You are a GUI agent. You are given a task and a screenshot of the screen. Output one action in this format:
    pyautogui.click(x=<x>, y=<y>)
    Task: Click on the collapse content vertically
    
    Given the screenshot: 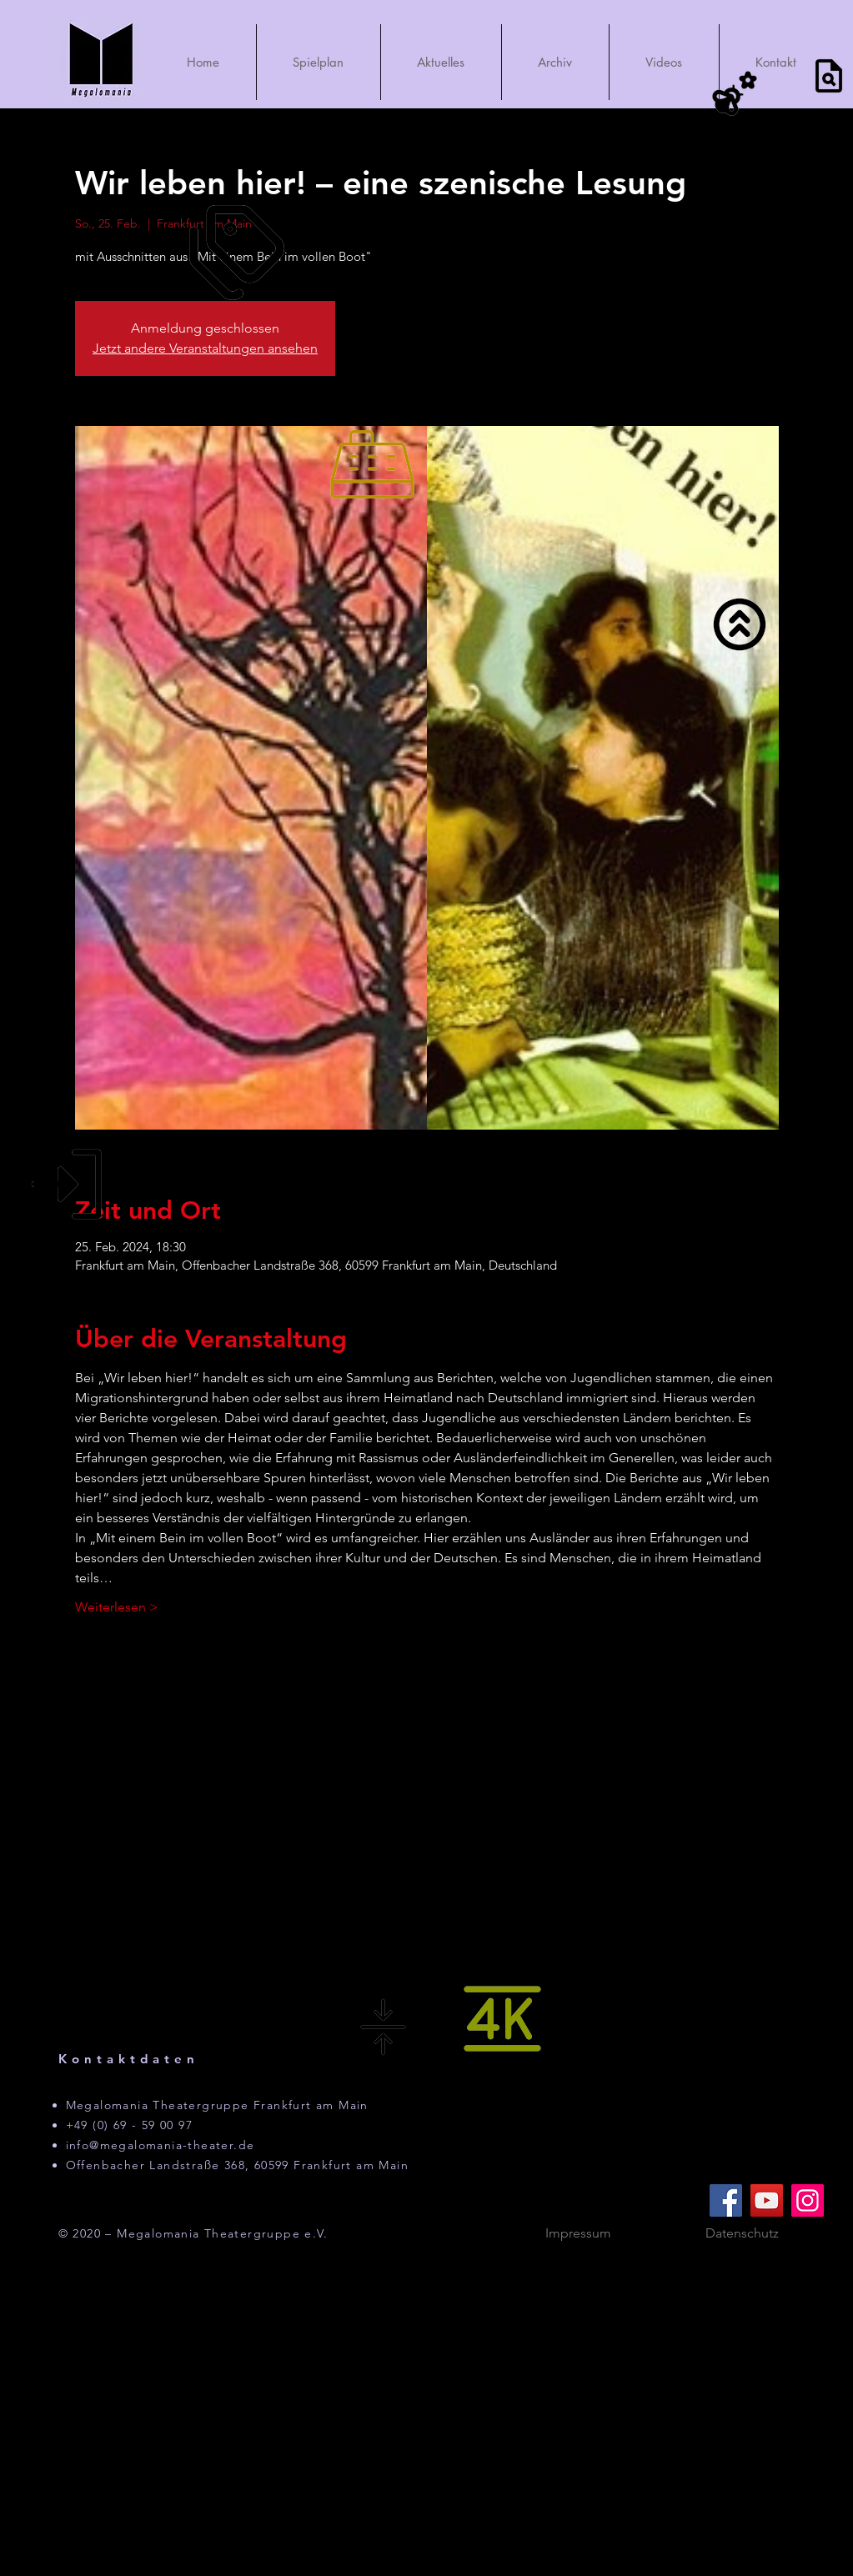 What is the action you would take?
    pyautogui.click(x=383, y=2027)
    